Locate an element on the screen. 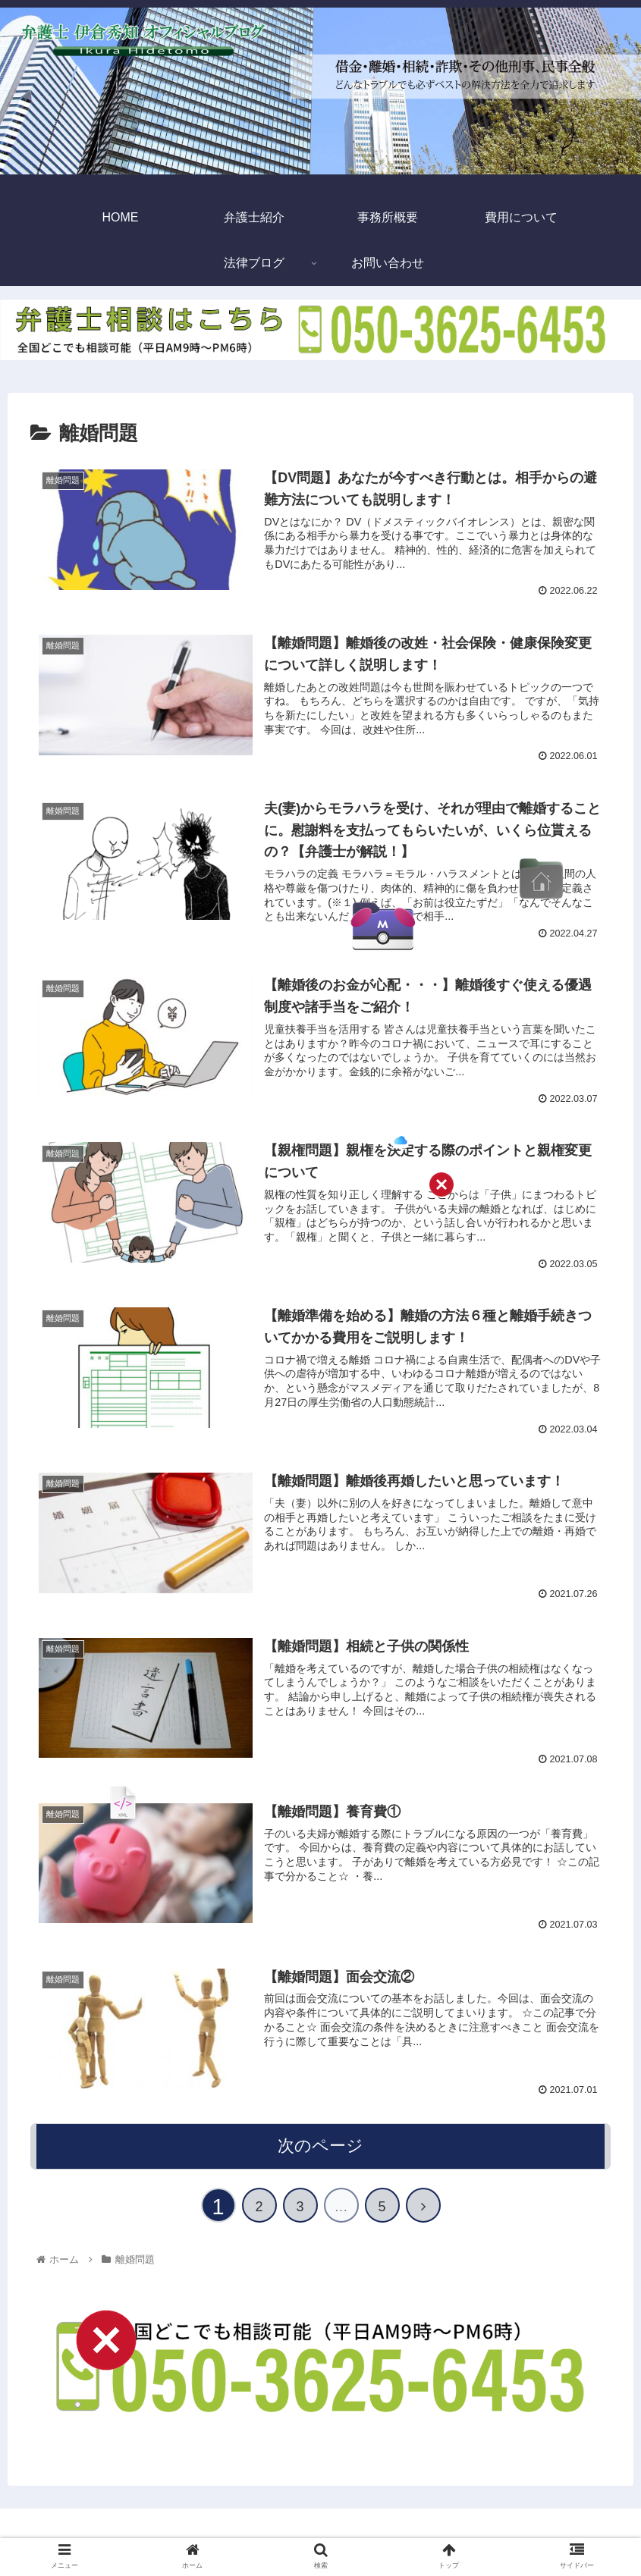  close or exit the application is located at coordinates (441, 1184).